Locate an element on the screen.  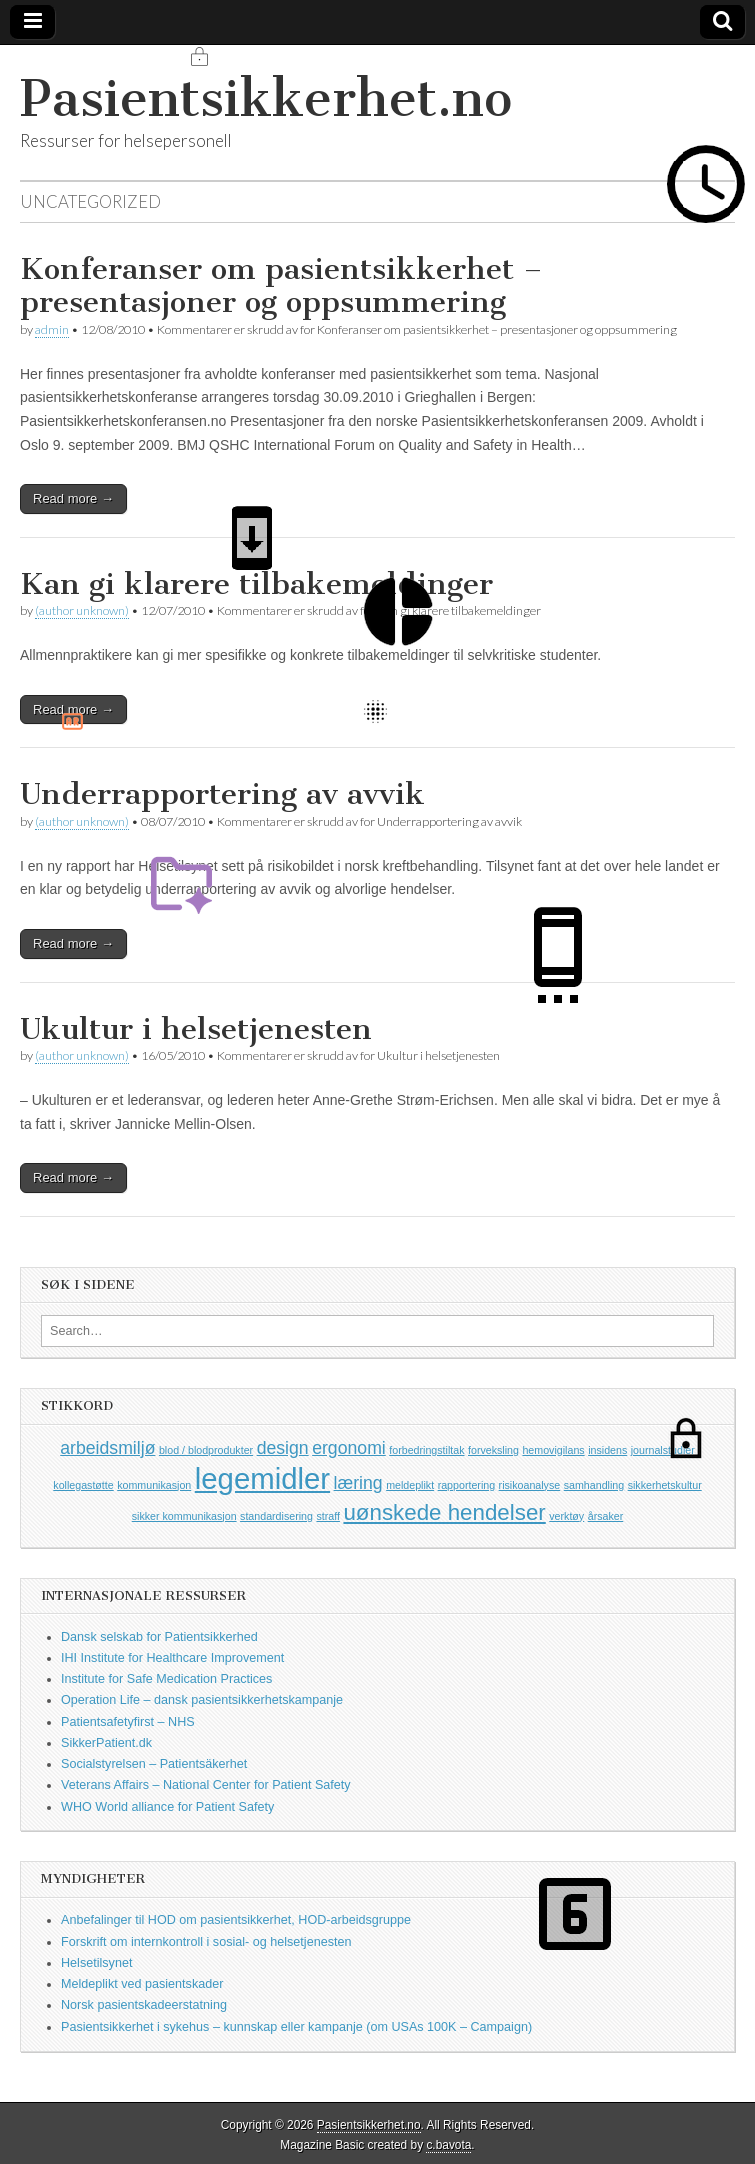
select option number 6 is located at coordinates (575, 1914).